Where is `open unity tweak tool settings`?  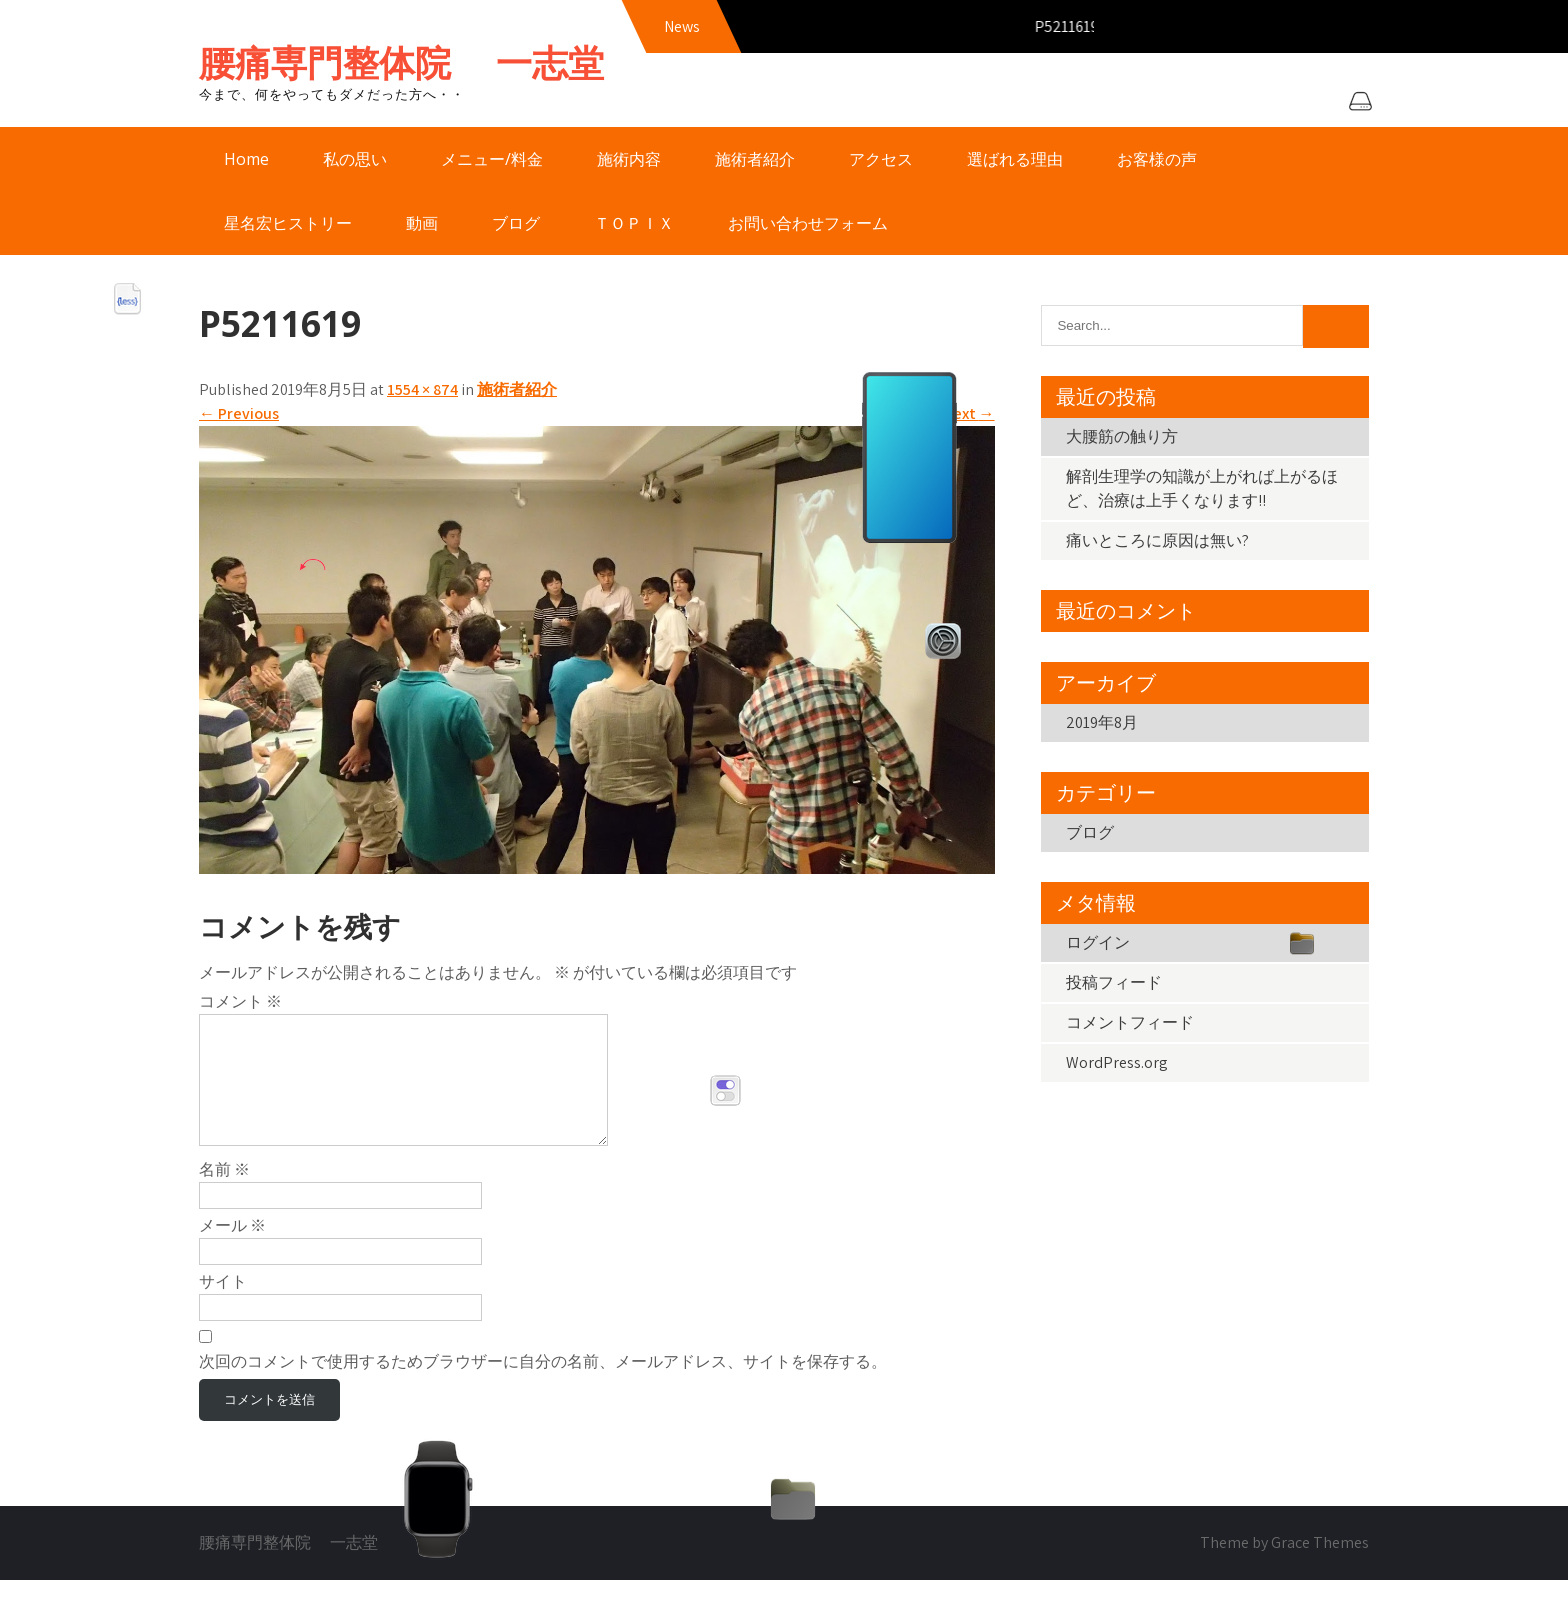
open unity tweak tool settings is located at coordinates (725, 1090).